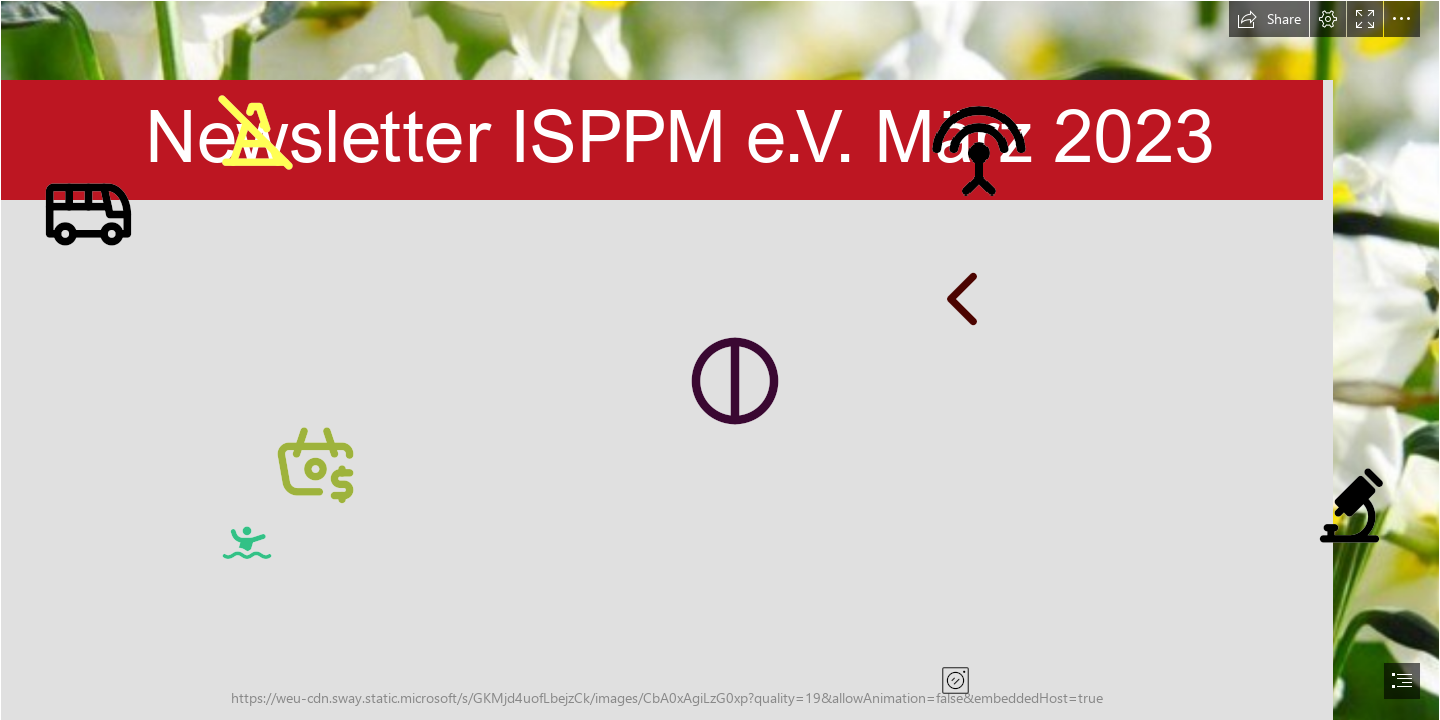 The image size is (1440, 720). Describe the element at coordinates (955, 680) in the screenshot. I see `access laundry or appliance controls` at that location.